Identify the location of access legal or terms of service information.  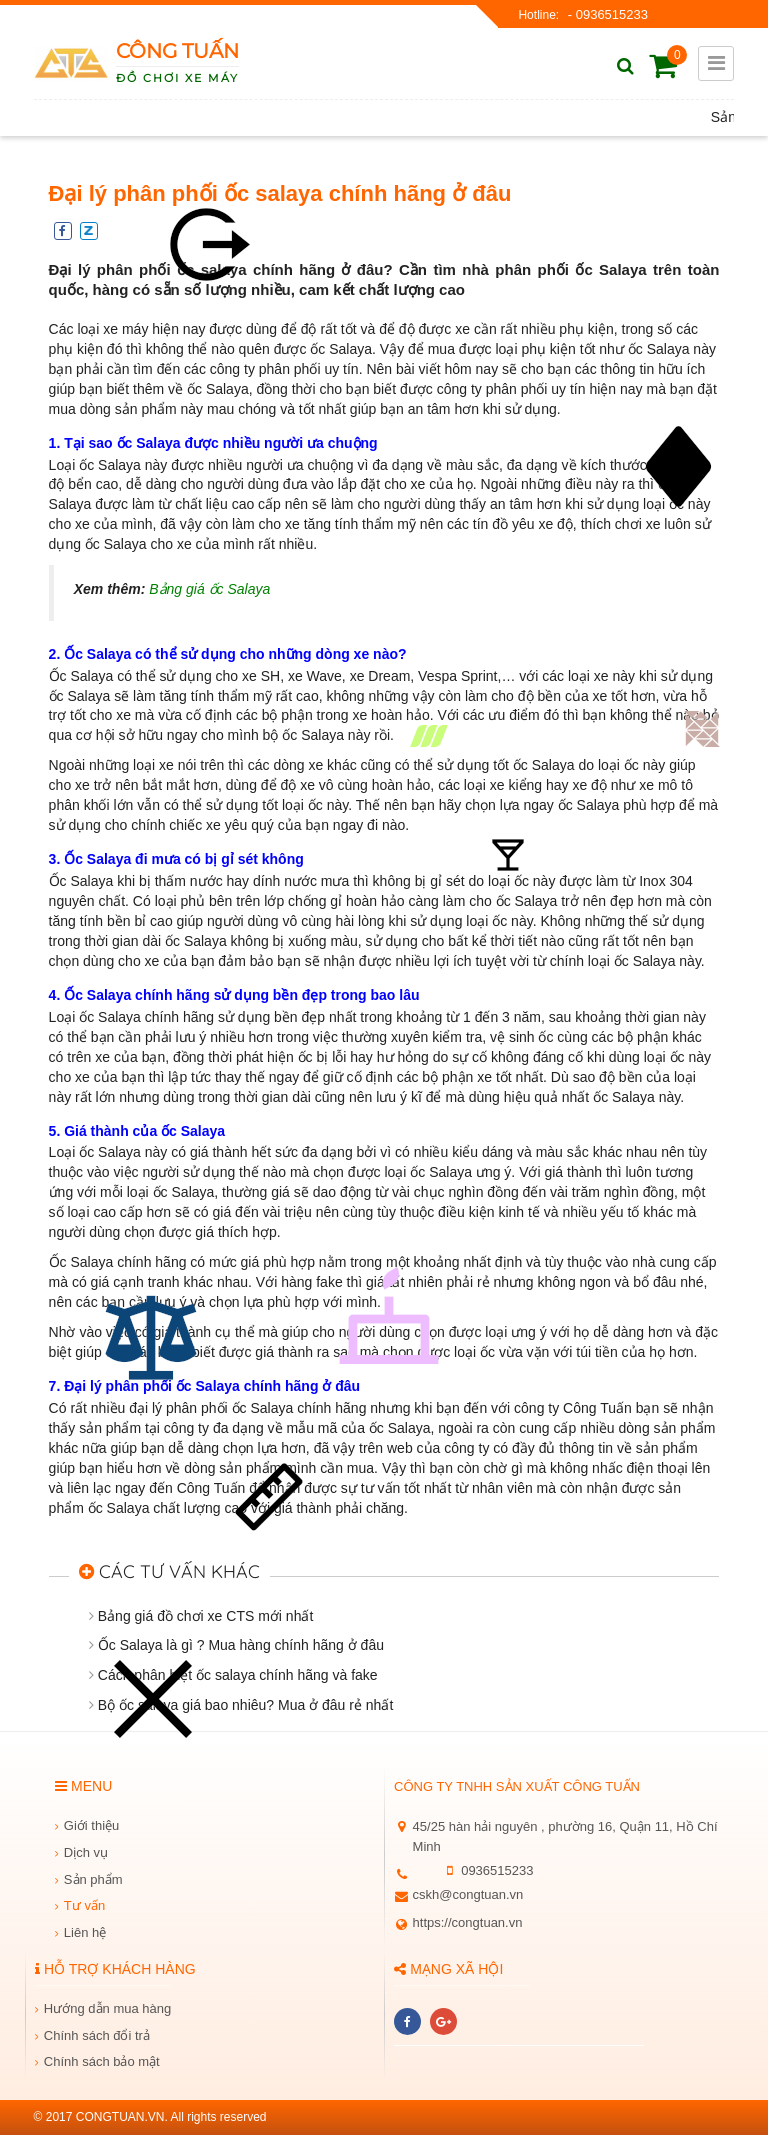
(151, 1340).